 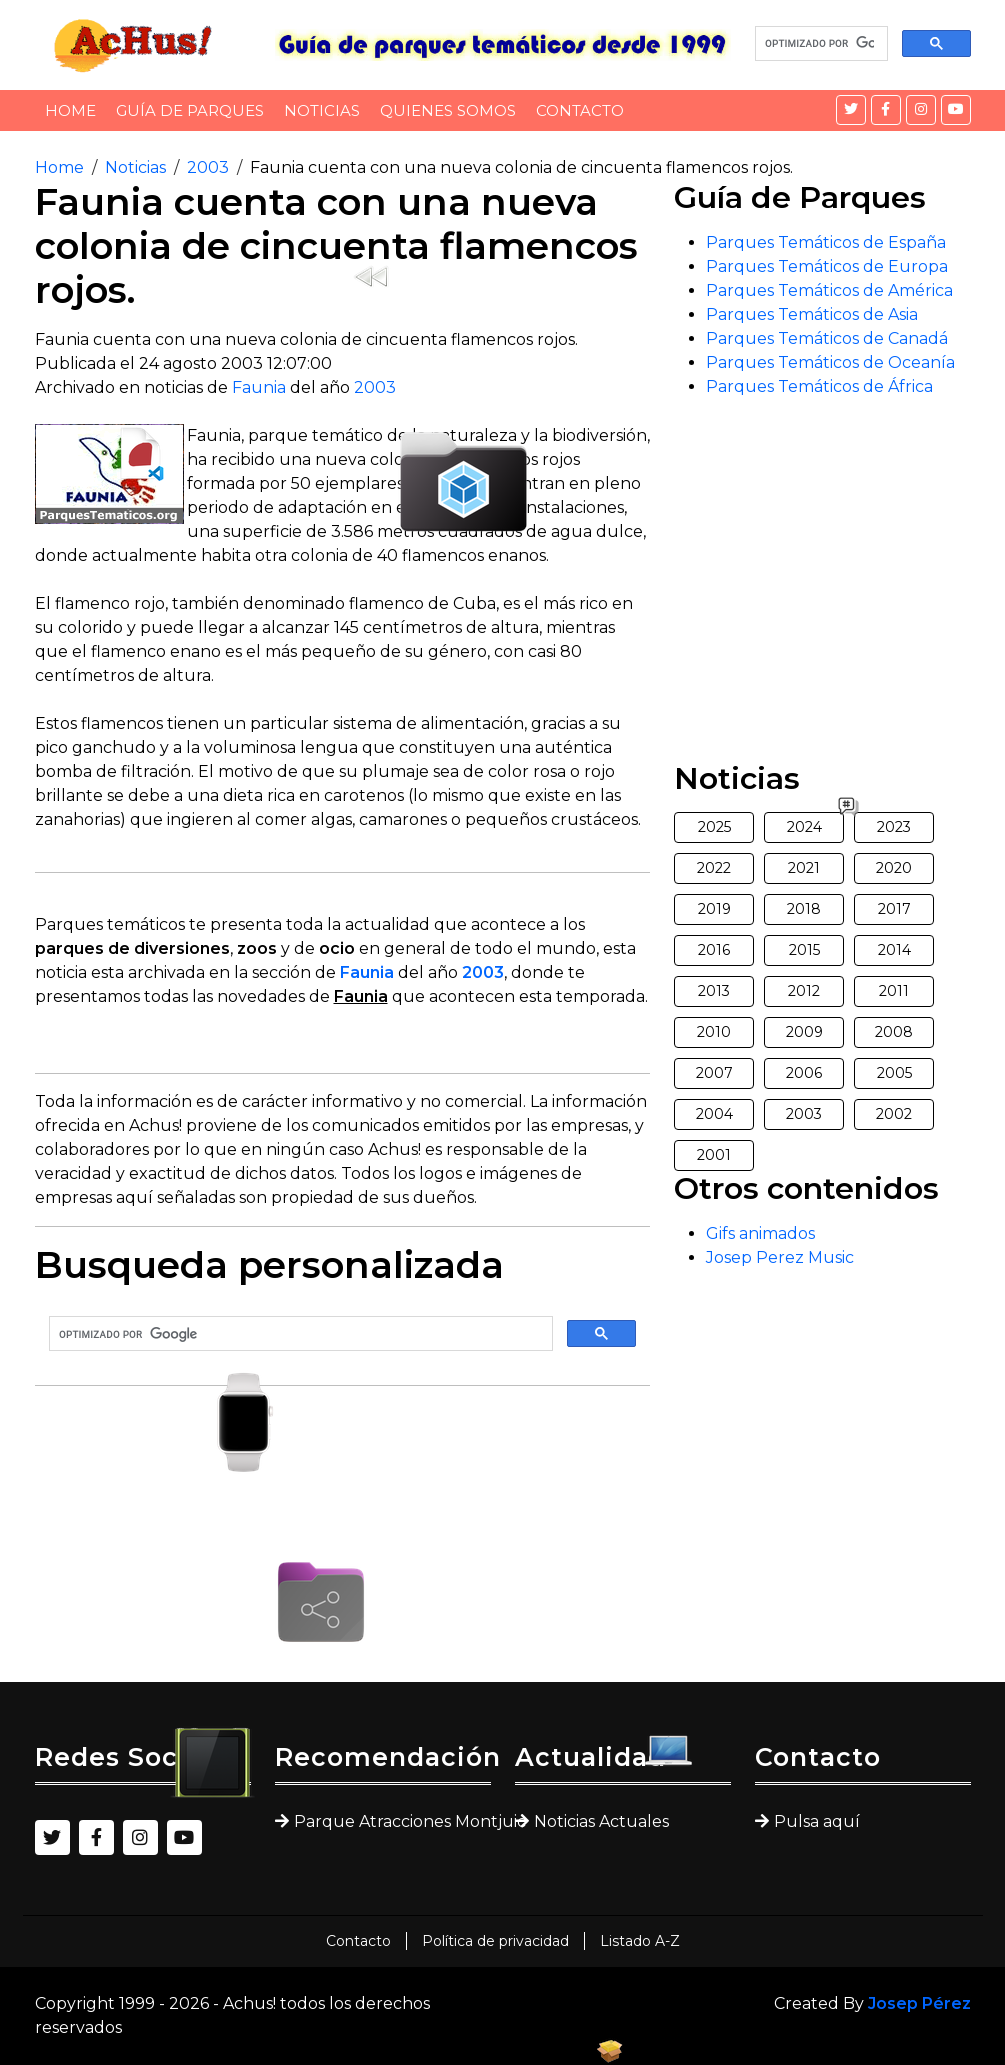 What do you see at coordinates (140, 454) in the screenshot?
I see `open a ruby file in visual studio code` at bounding box center [140, 454].